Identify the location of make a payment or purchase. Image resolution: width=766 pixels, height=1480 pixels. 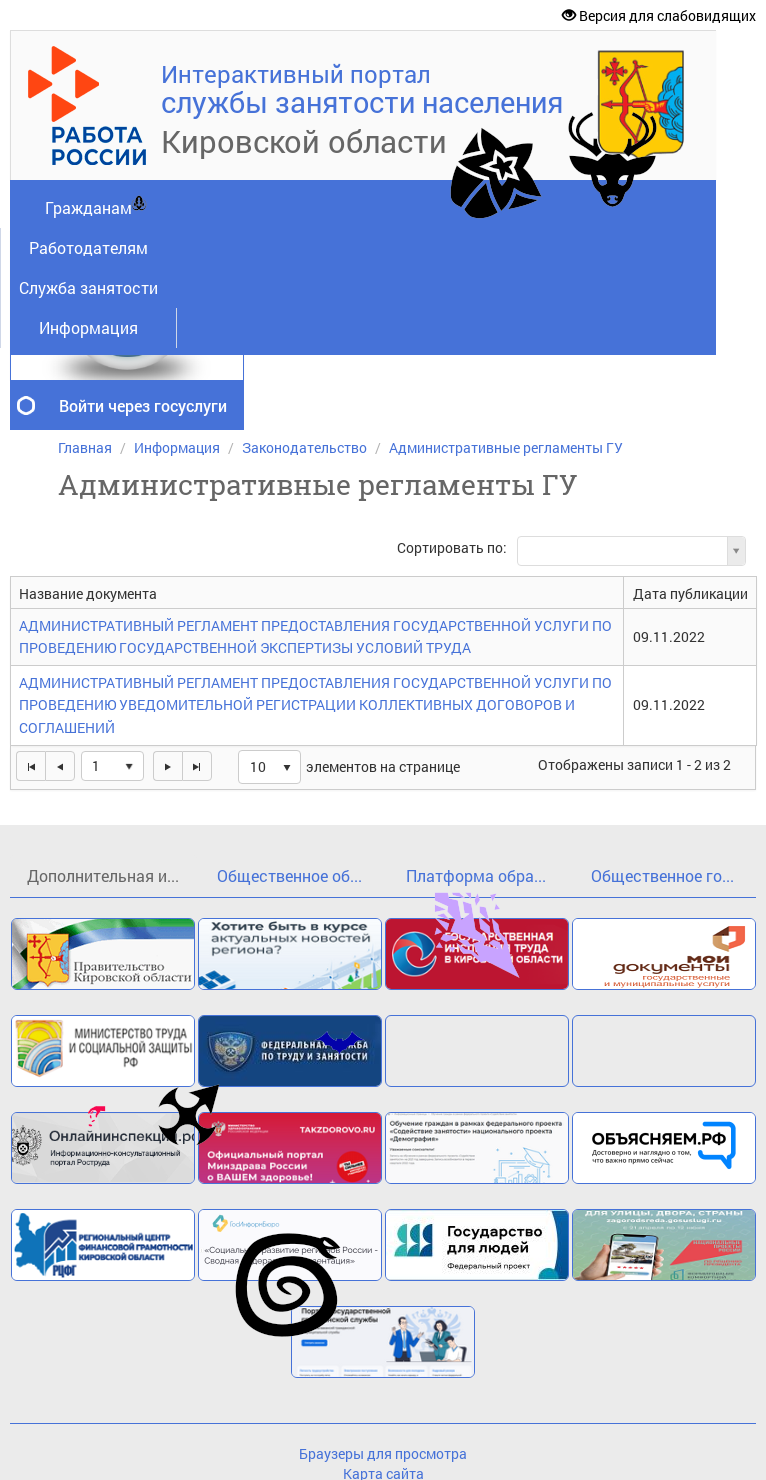
(94, 1116).